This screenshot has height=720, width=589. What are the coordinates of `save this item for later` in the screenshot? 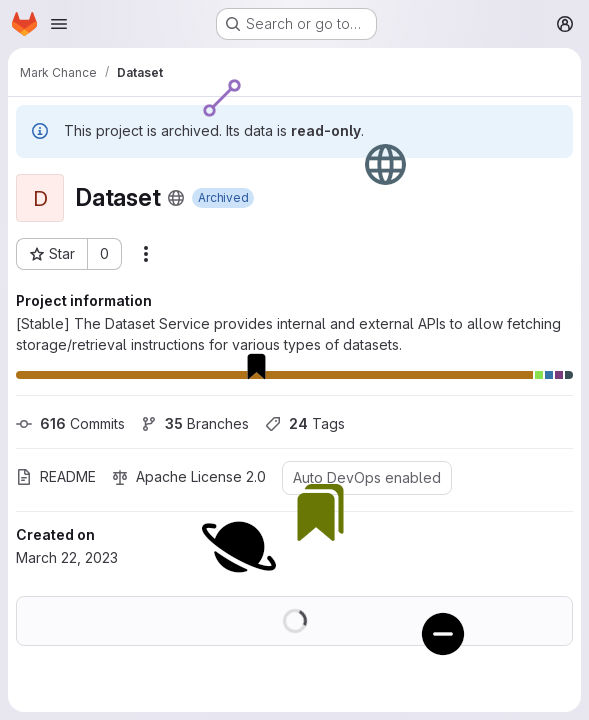 It's located at (256, 366).